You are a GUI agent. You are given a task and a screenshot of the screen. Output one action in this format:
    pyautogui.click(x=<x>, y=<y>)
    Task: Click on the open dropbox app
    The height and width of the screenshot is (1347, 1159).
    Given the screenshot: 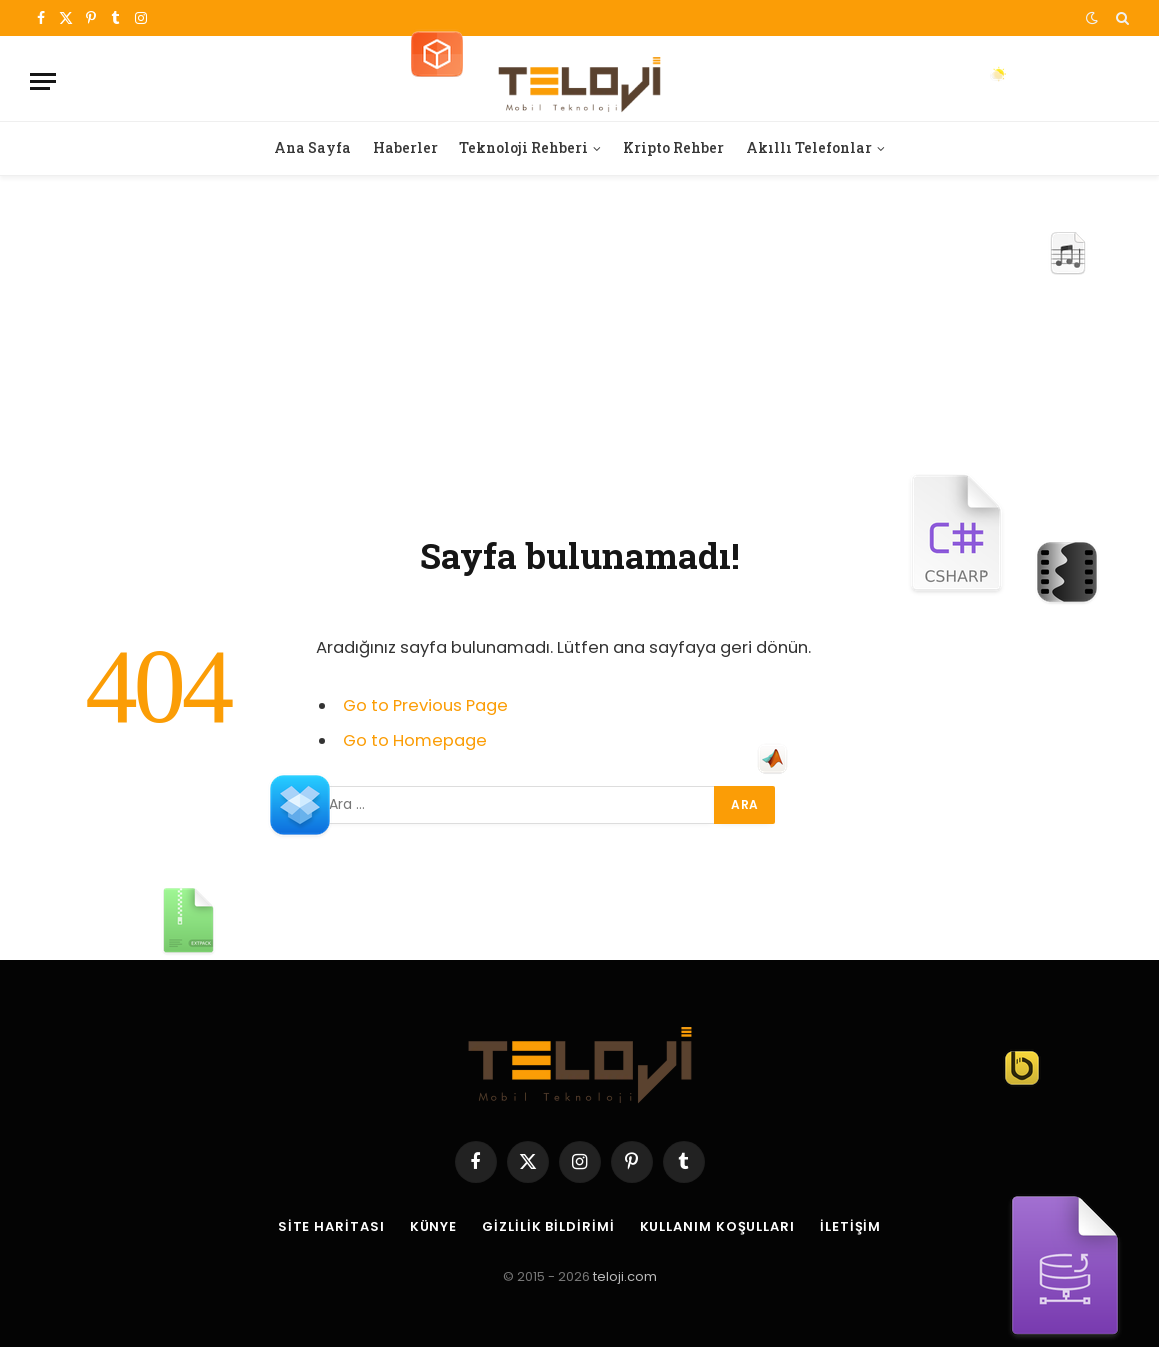 What is the action you would take?
    pyautogui.click(x=300, y=805)
    